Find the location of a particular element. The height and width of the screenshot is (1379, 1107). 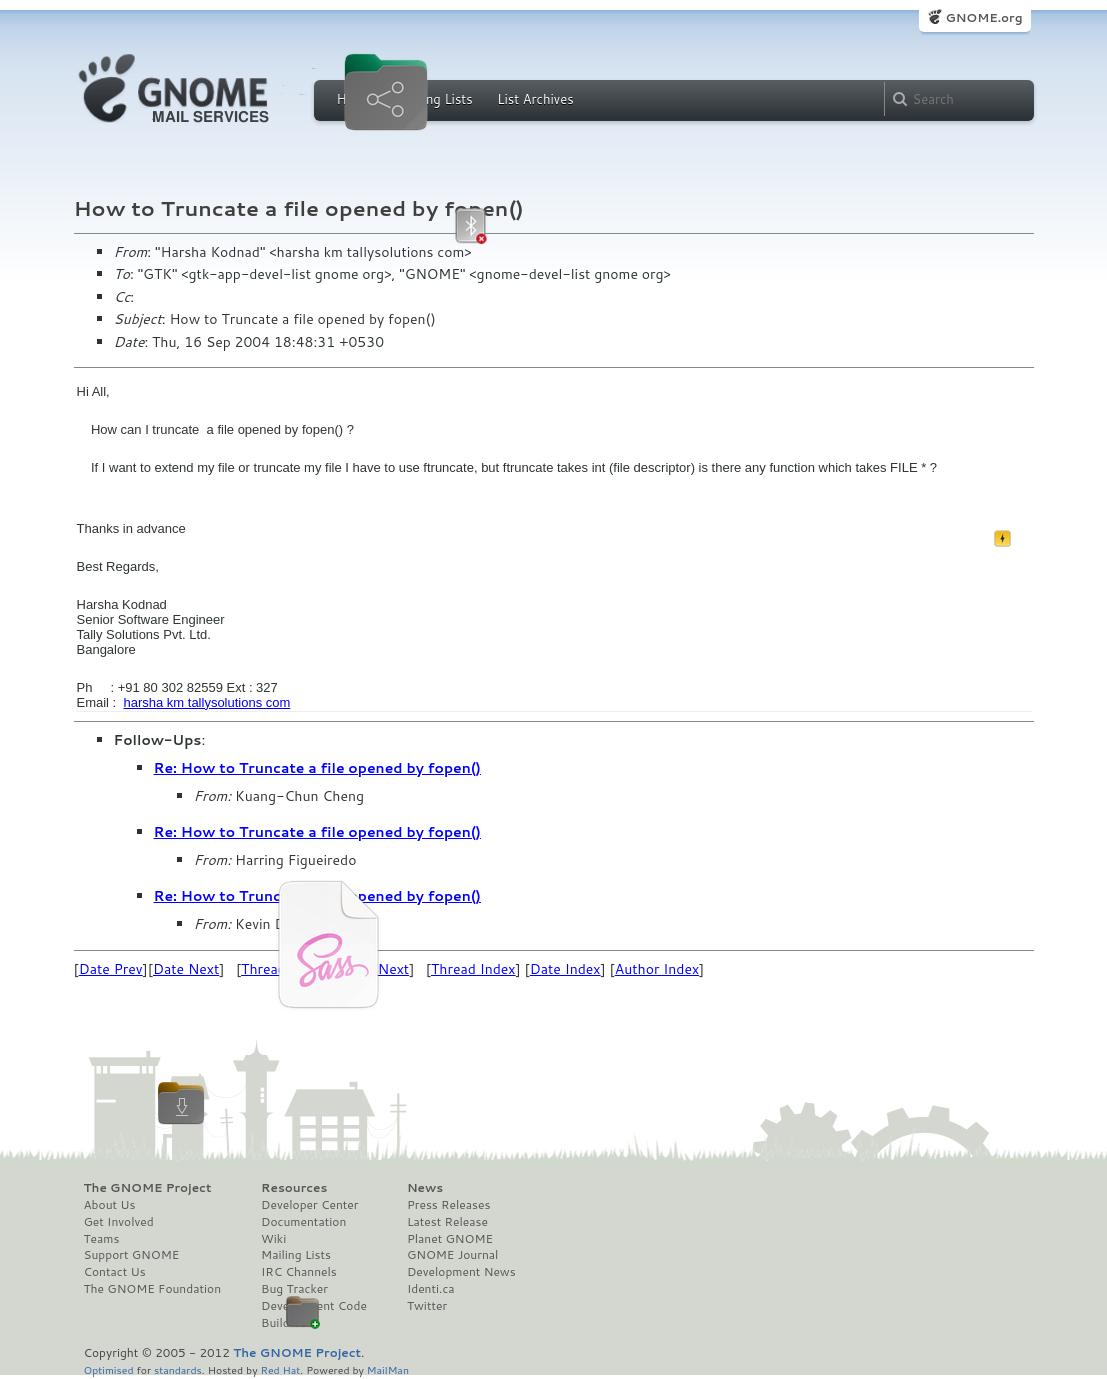

indicates a sass stylesheet file is located at coordinates (328, 944).